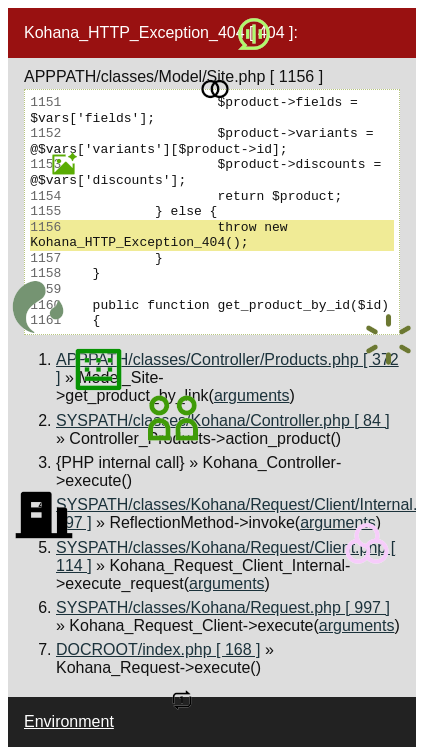 This screenshot has height=755, width=424. I want to click on adjust color filter settings, so click(367, 546).